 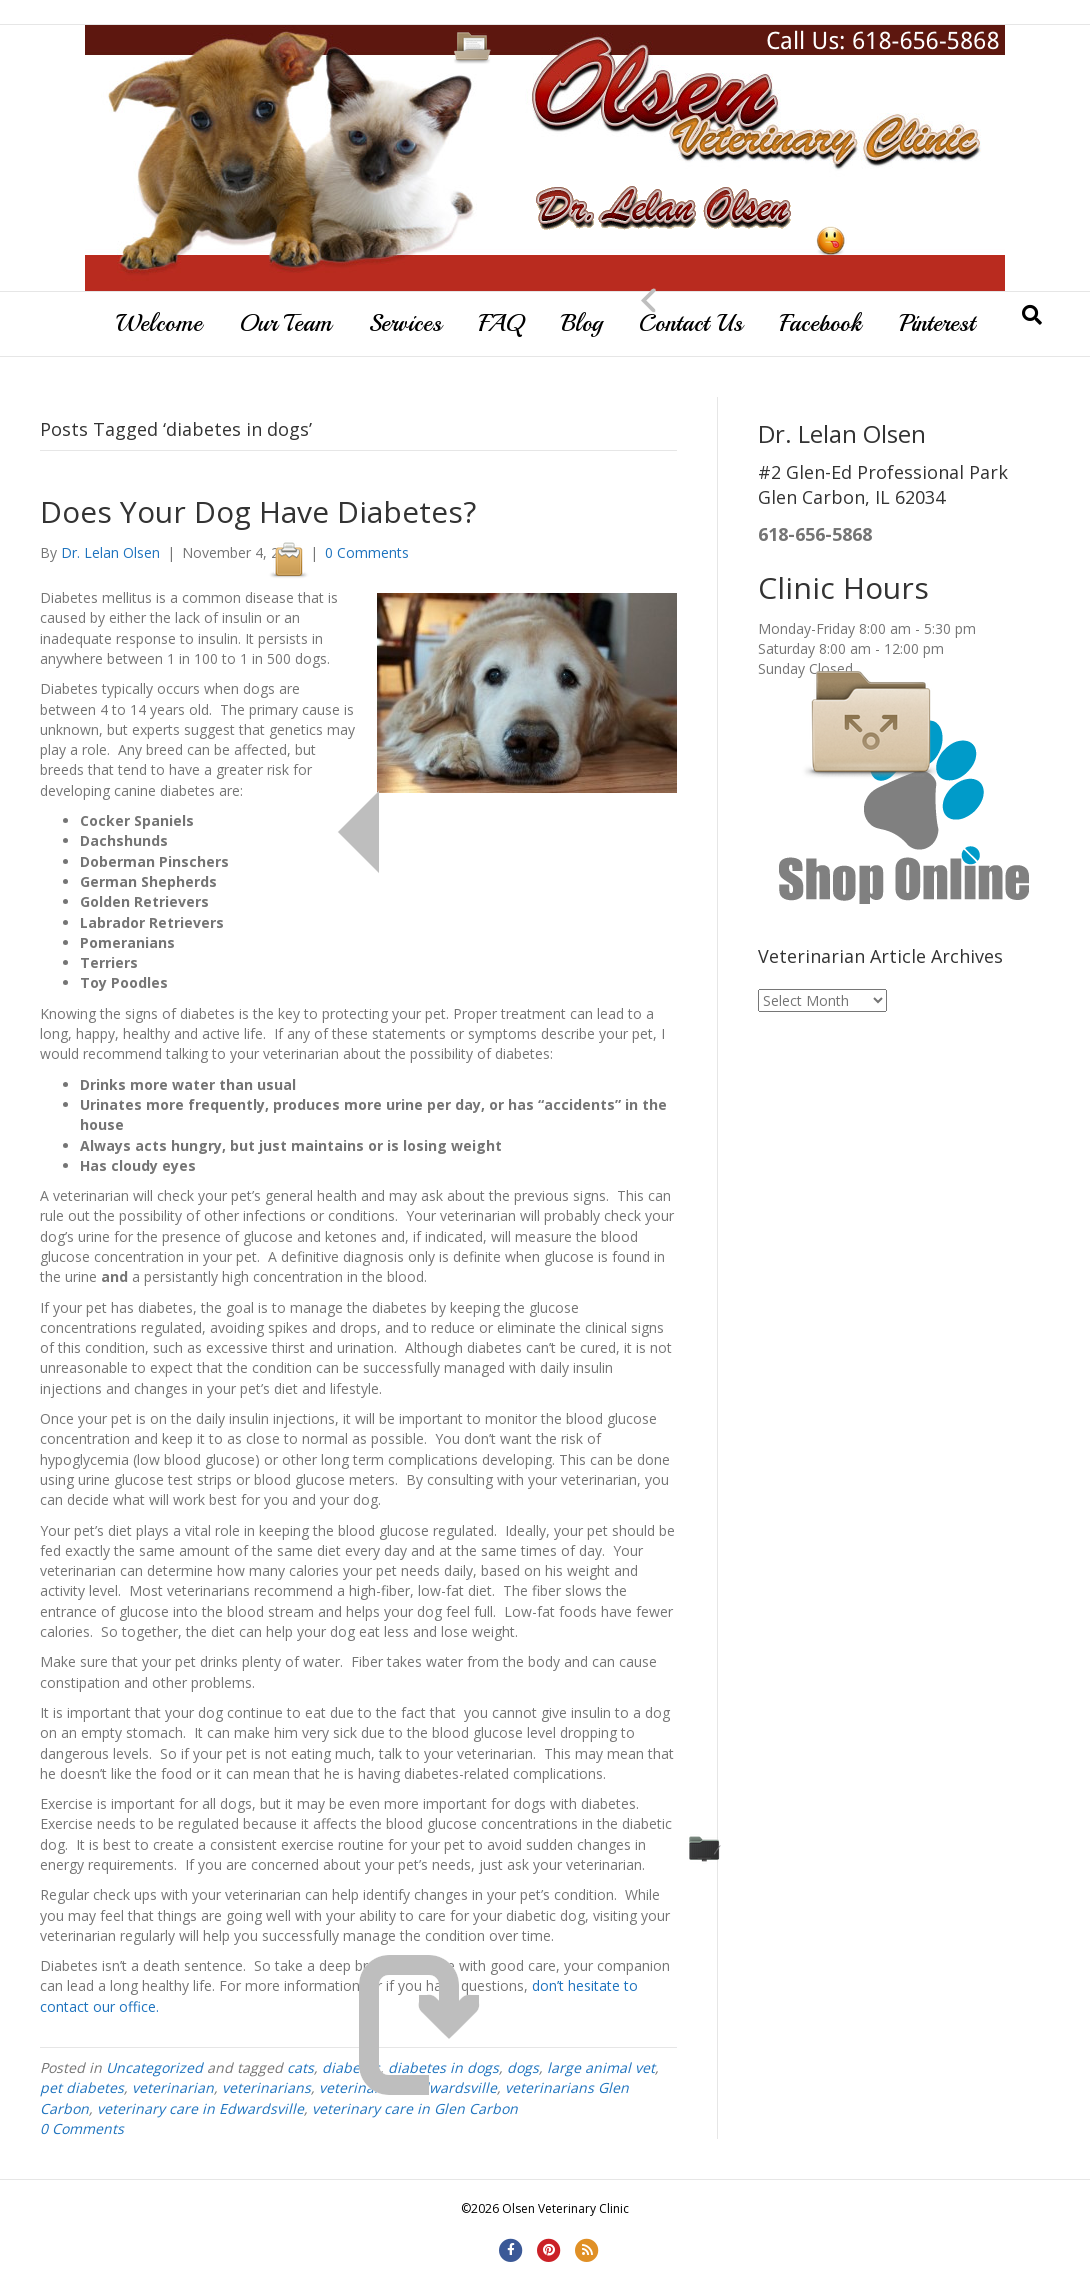 I want to click on navigate to the previous item or screen, so click(x=362, y=832).